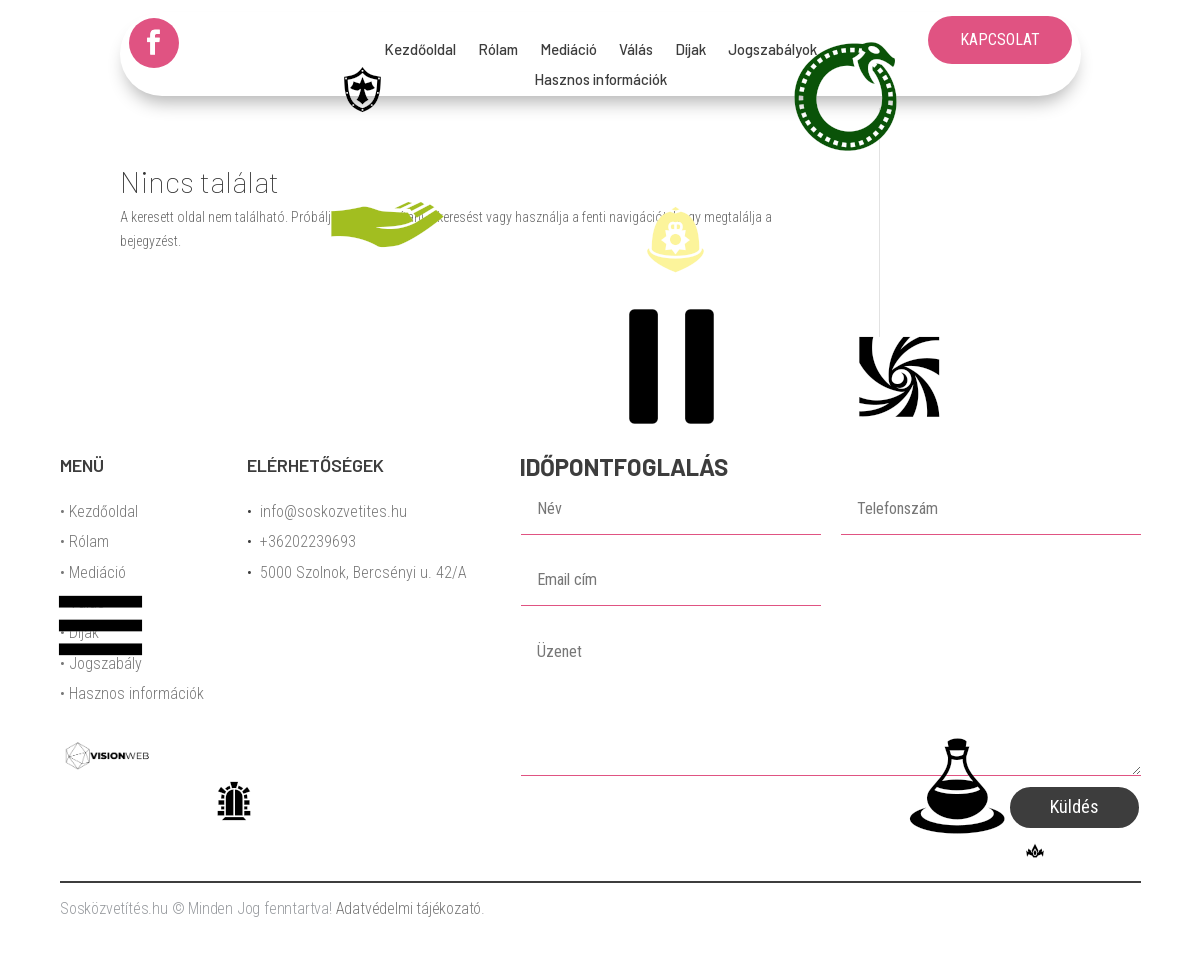 This screenshot has height=954, width=1201. I want to click on request or receive an item, so click(387, 224).